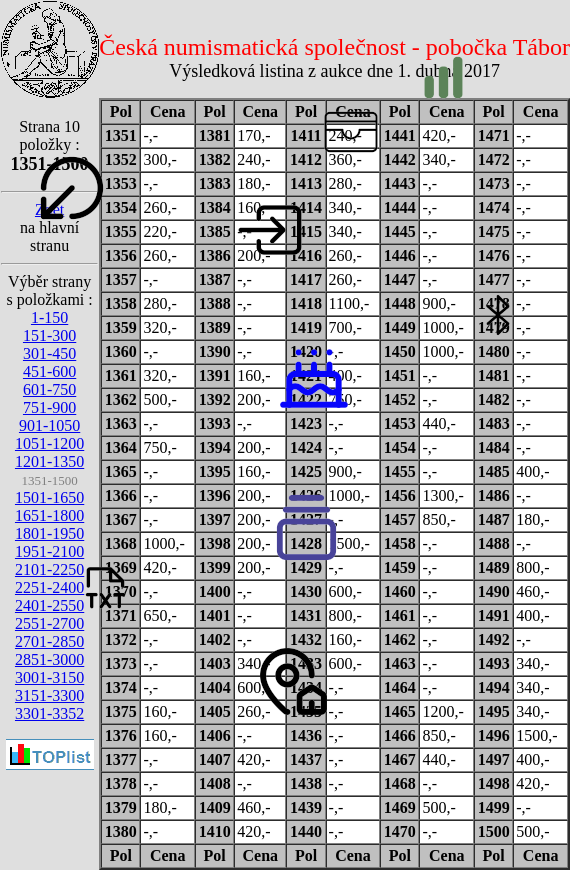 This screenshot has height=870, width=570. I want to click on view home location on map, so click(293, 681).